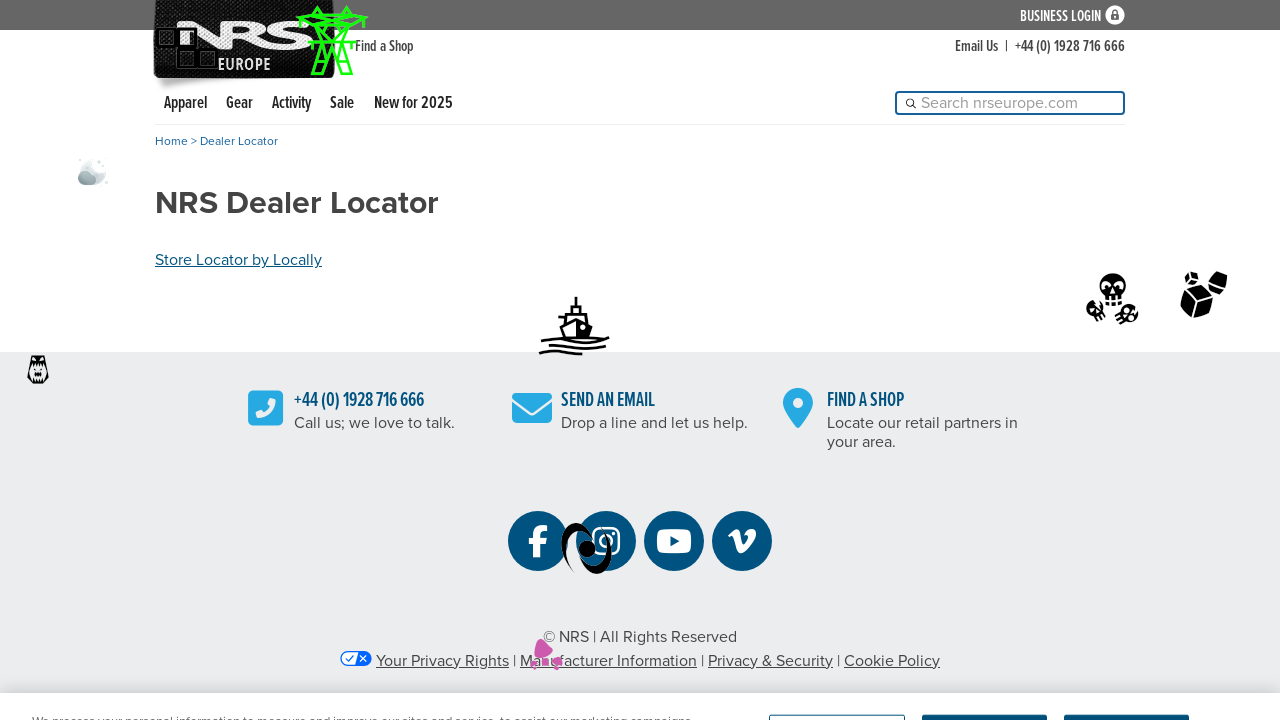 This screenshot has width=1280, height=720. I want to click on indicates extreme danger or deadly hazard, so click(1112, 299).